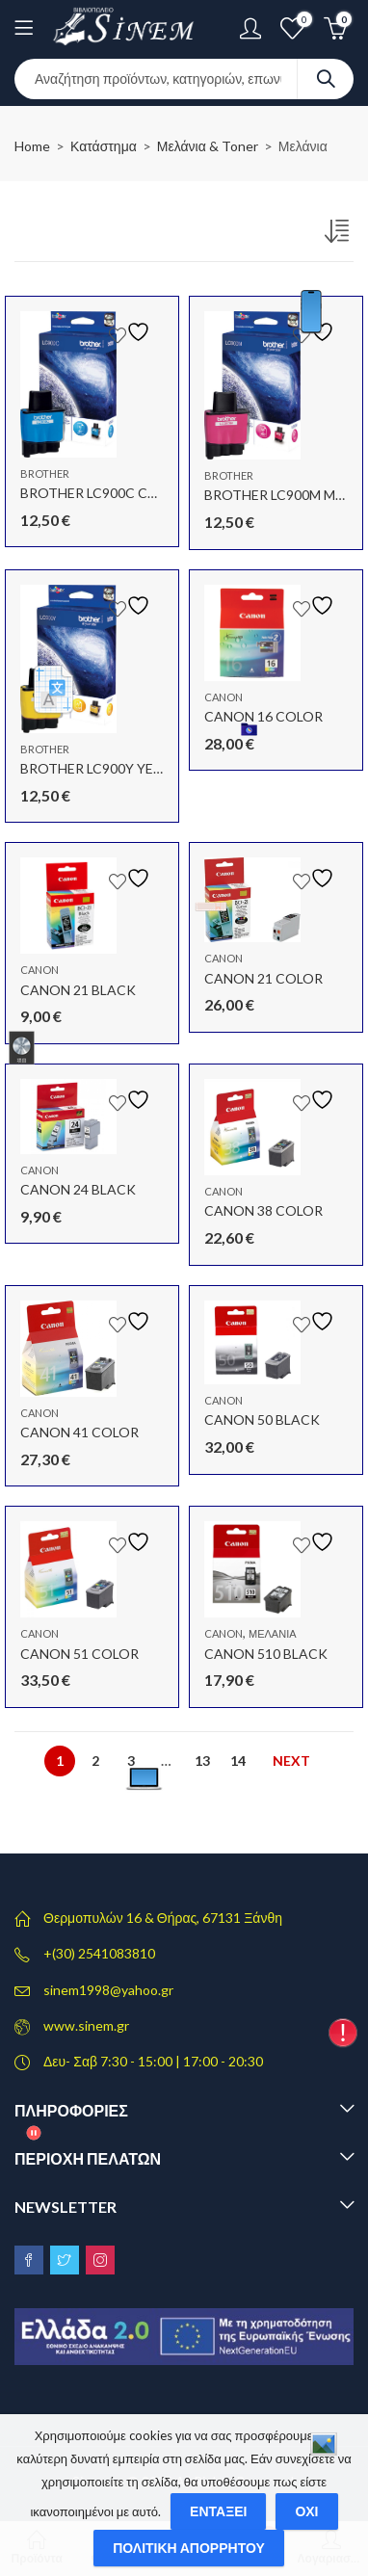  I want to click on indicates a paused download or sync process, so click(34, 2133).